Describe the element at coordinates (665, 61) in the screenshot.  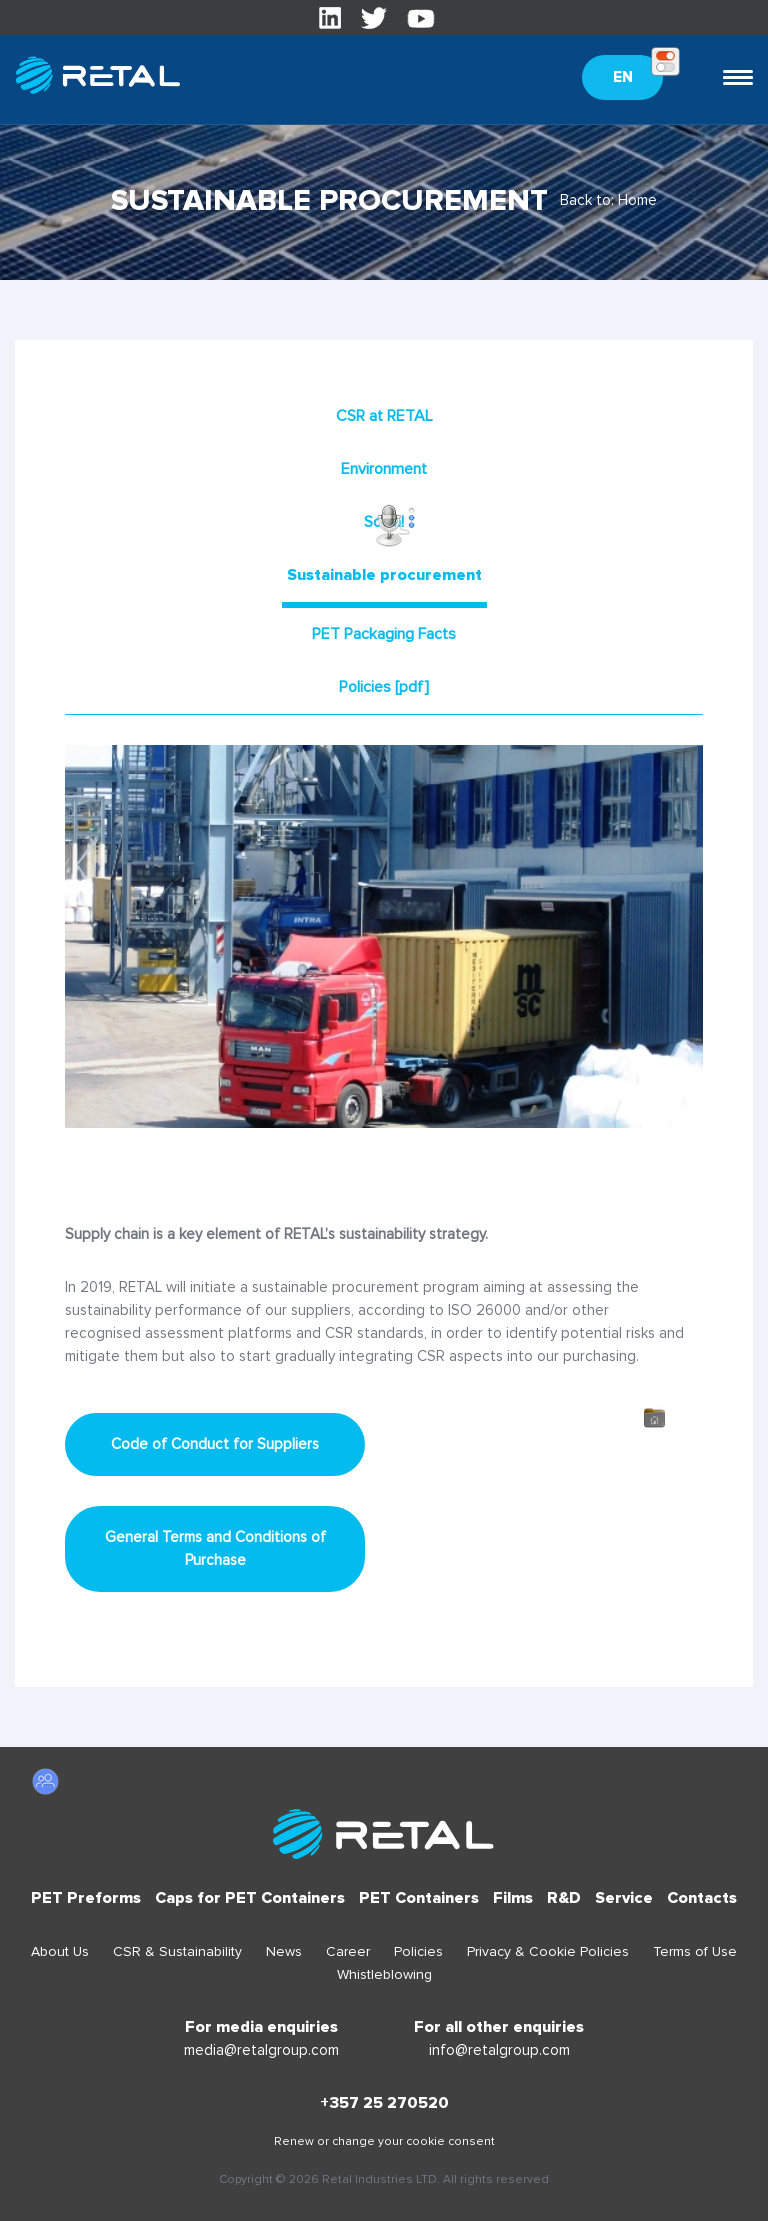
I see `open system settings or preferences` at that location.